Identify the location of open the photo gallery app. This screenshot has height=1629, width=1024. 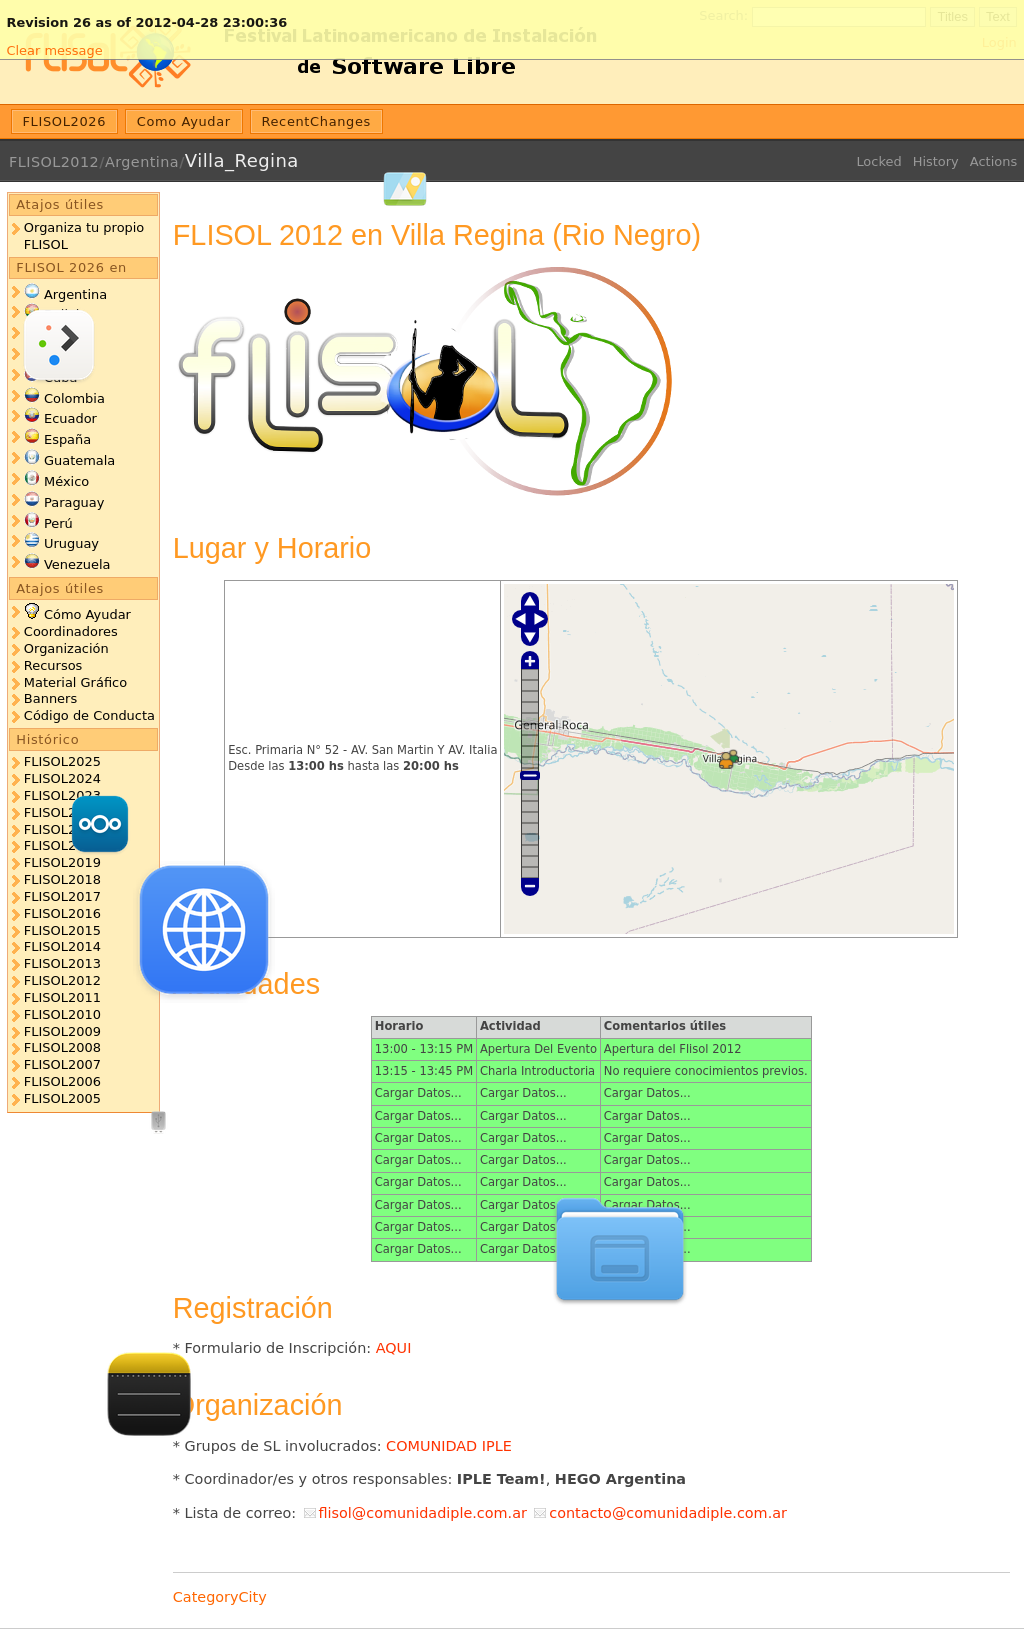
(405, 189).